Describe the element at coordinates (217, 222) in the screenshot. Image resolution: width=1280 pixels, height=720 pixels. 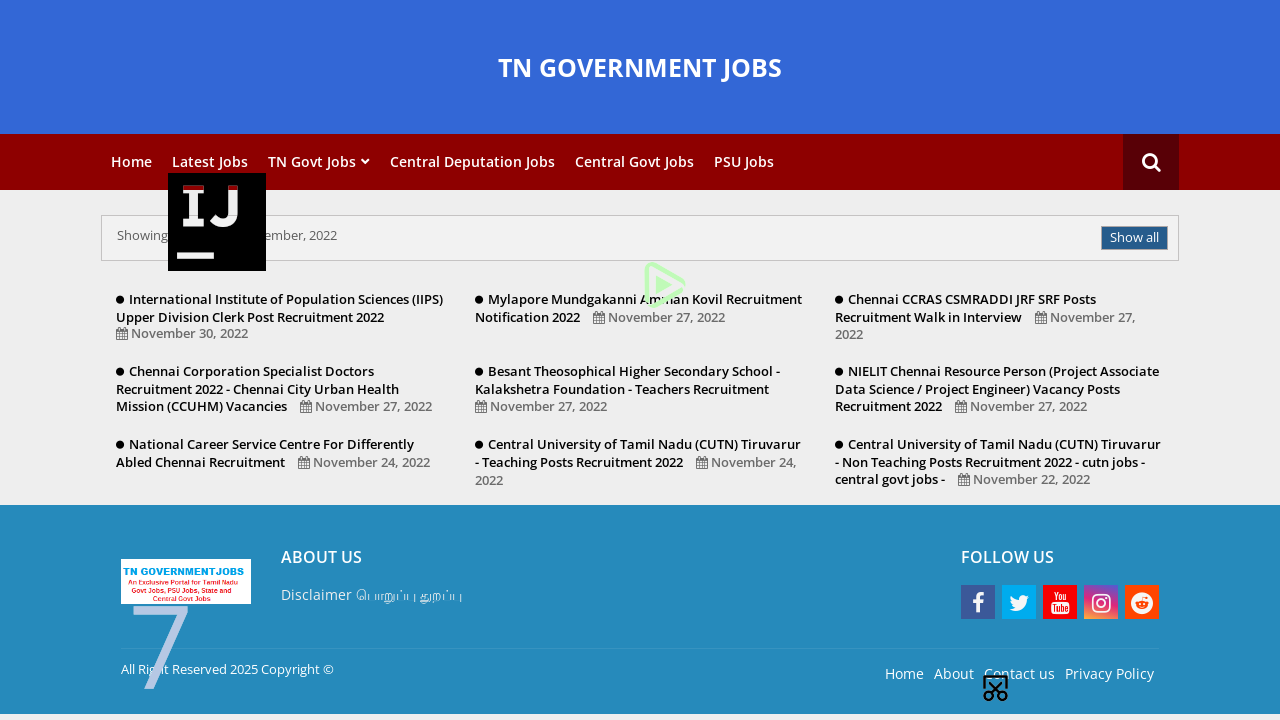
I see `open IntelliJ IDEA application` at that location.